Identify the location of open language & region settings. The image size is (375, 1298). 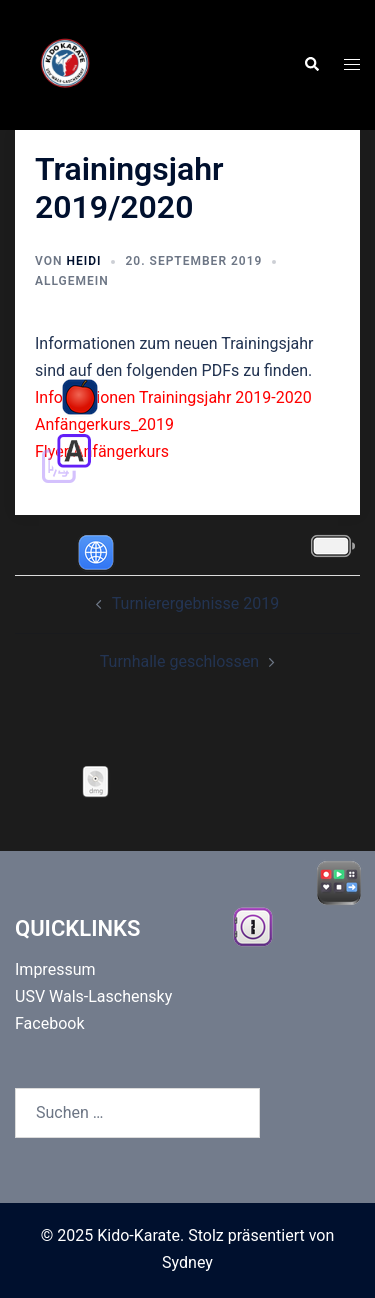
(96, 553).